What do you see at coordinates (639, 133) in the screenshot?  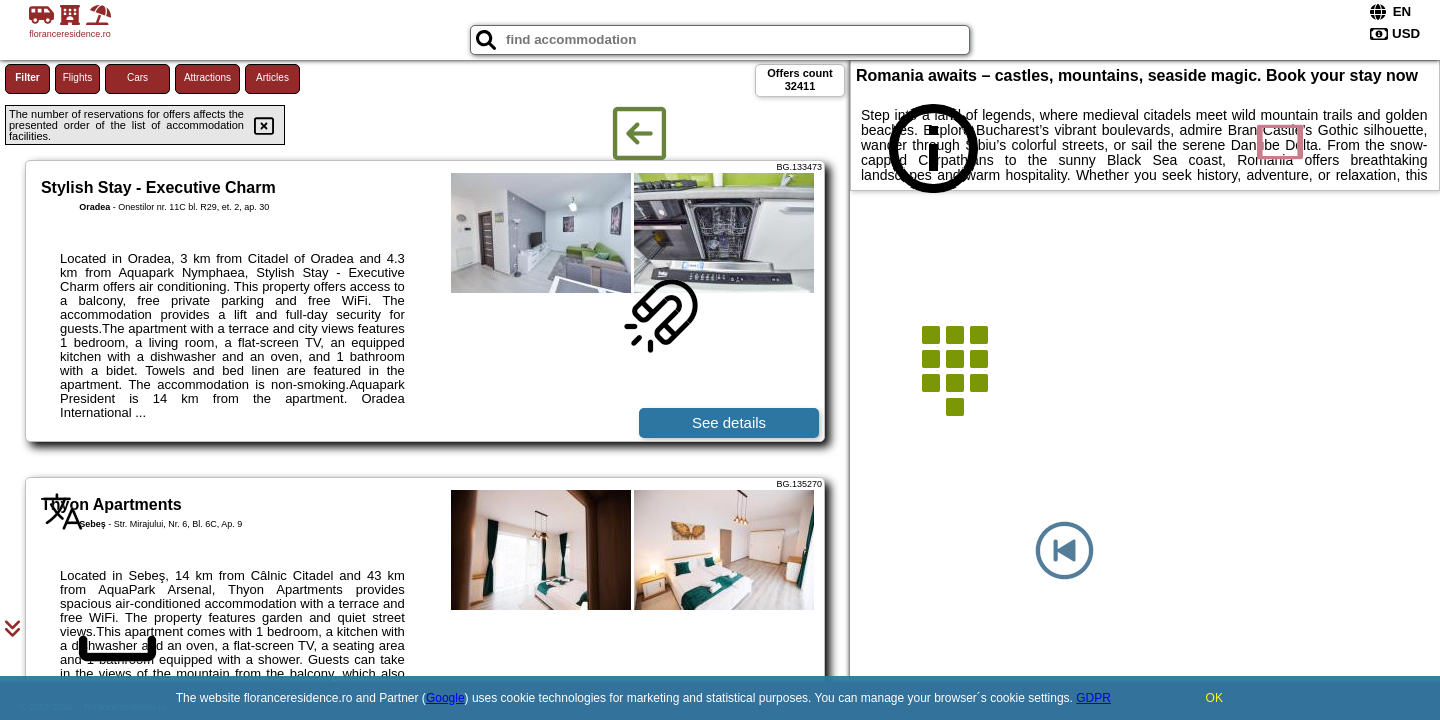 I see `navigate back to the previous screen` at bounding box center [639, 133].